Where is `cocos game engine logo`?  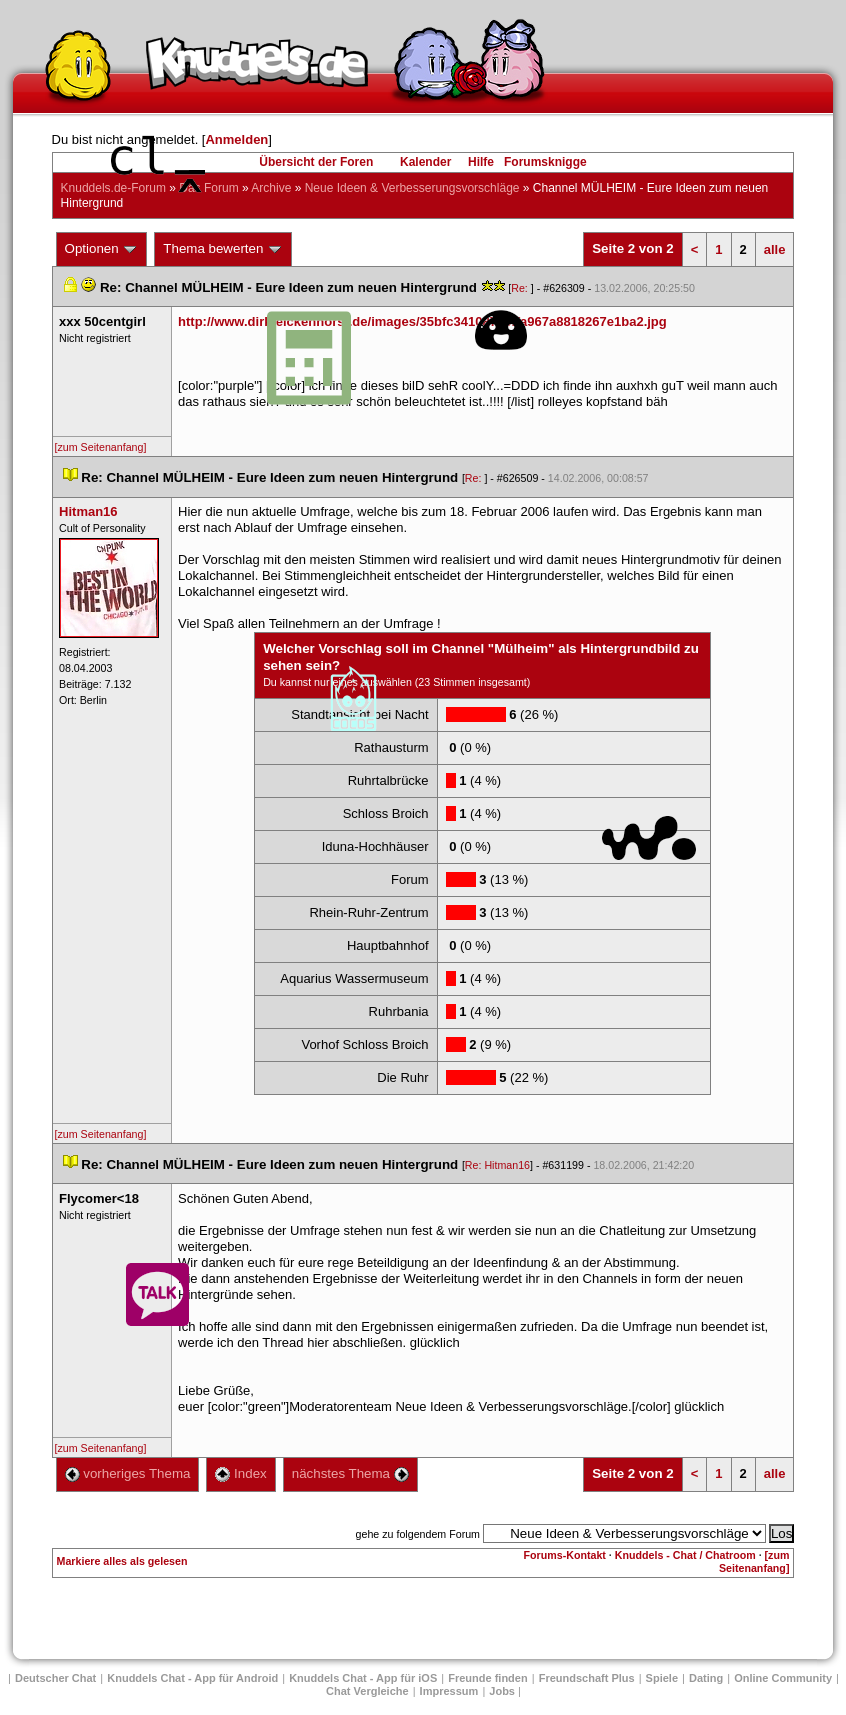 cocos game engine logo is located at coordinates (353, 698).